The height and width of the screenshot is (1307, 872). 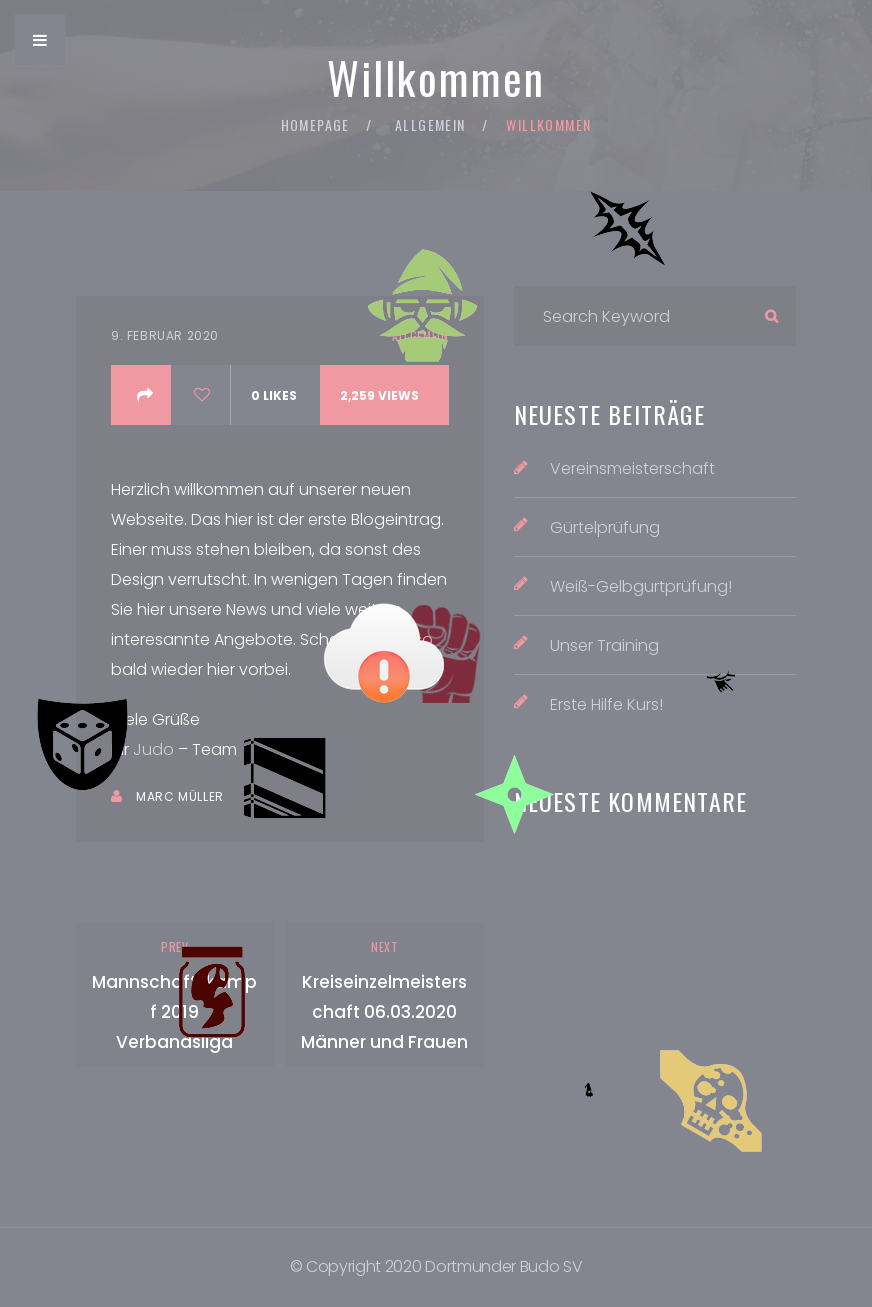 What do you see at coordinates (212, 992) in the screenshot?
I see `collect or capture a shadow creature` at bounding box center [212, 992].